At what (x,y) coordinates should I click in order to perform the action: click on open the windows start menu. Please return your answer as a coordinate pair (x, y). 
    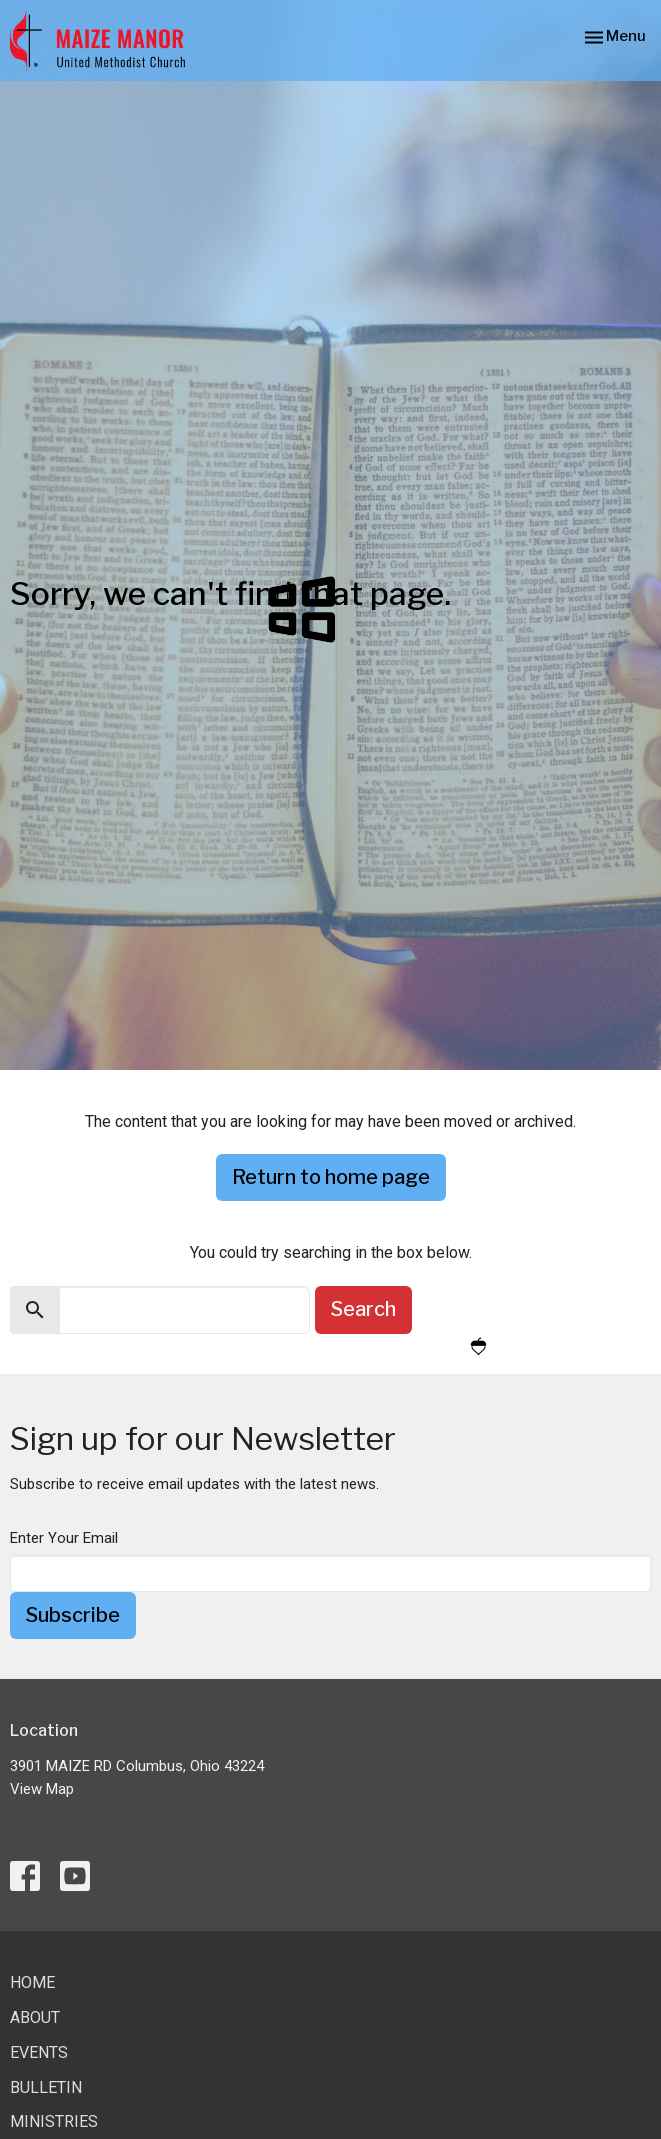
    Looking at the image, I should click on (304, 609).